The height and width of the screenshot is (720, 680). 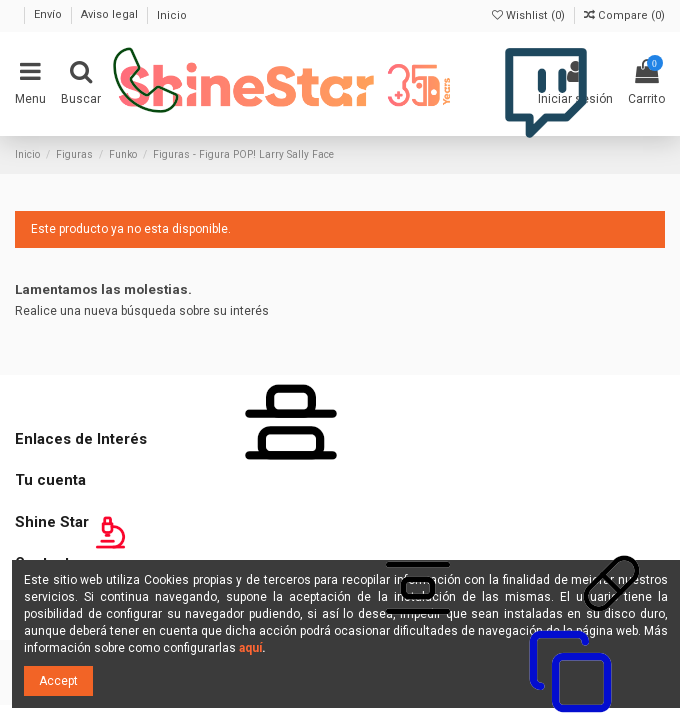 I want to click on open Twitch app, so click(x=546, y=93).